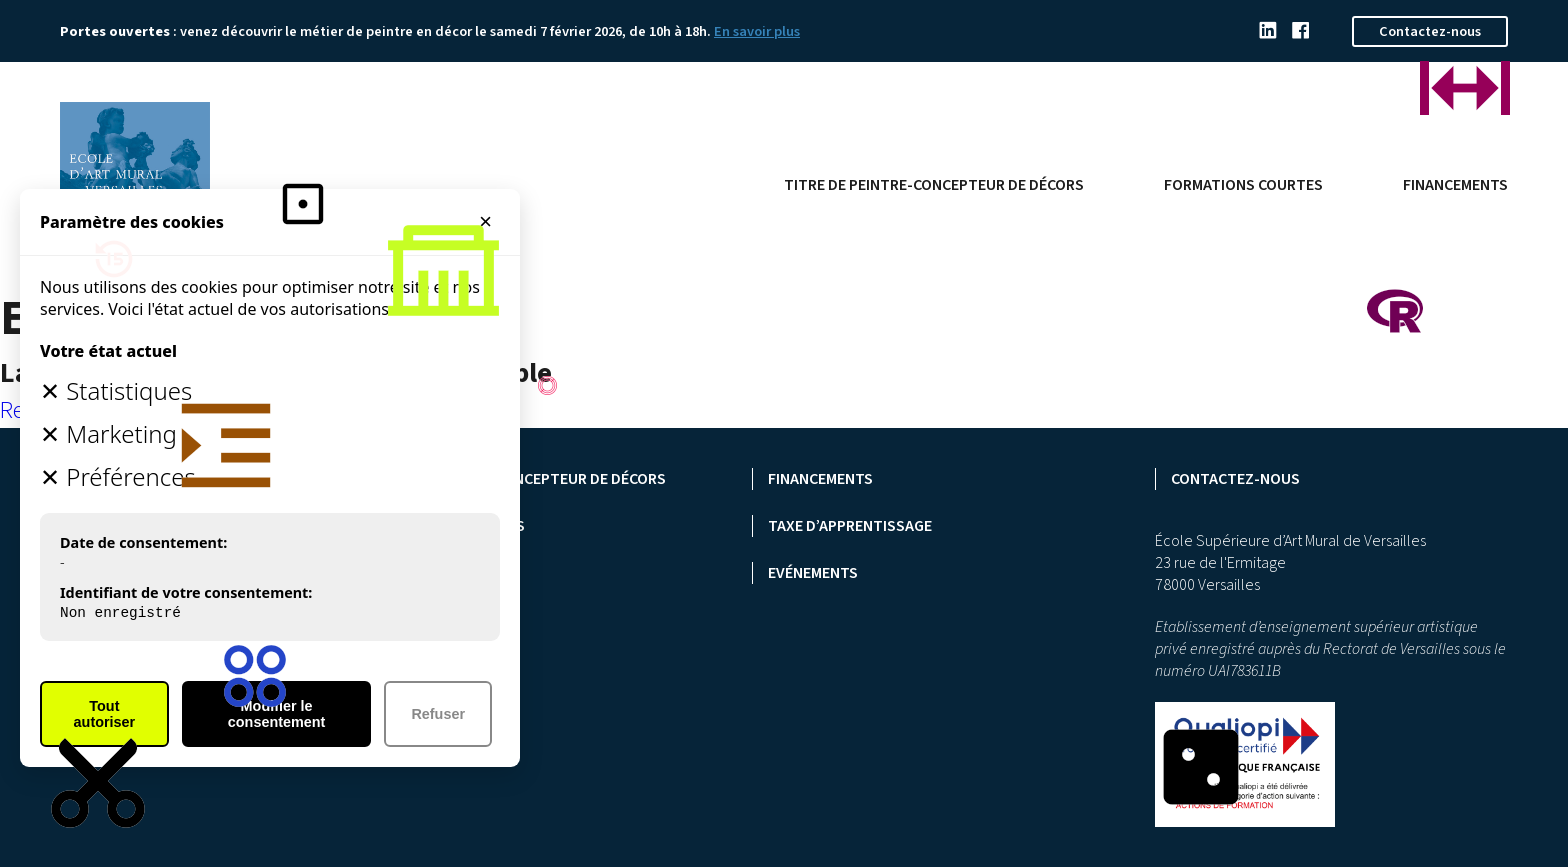  I want to click on expand content to full width, so click(1465, 88).